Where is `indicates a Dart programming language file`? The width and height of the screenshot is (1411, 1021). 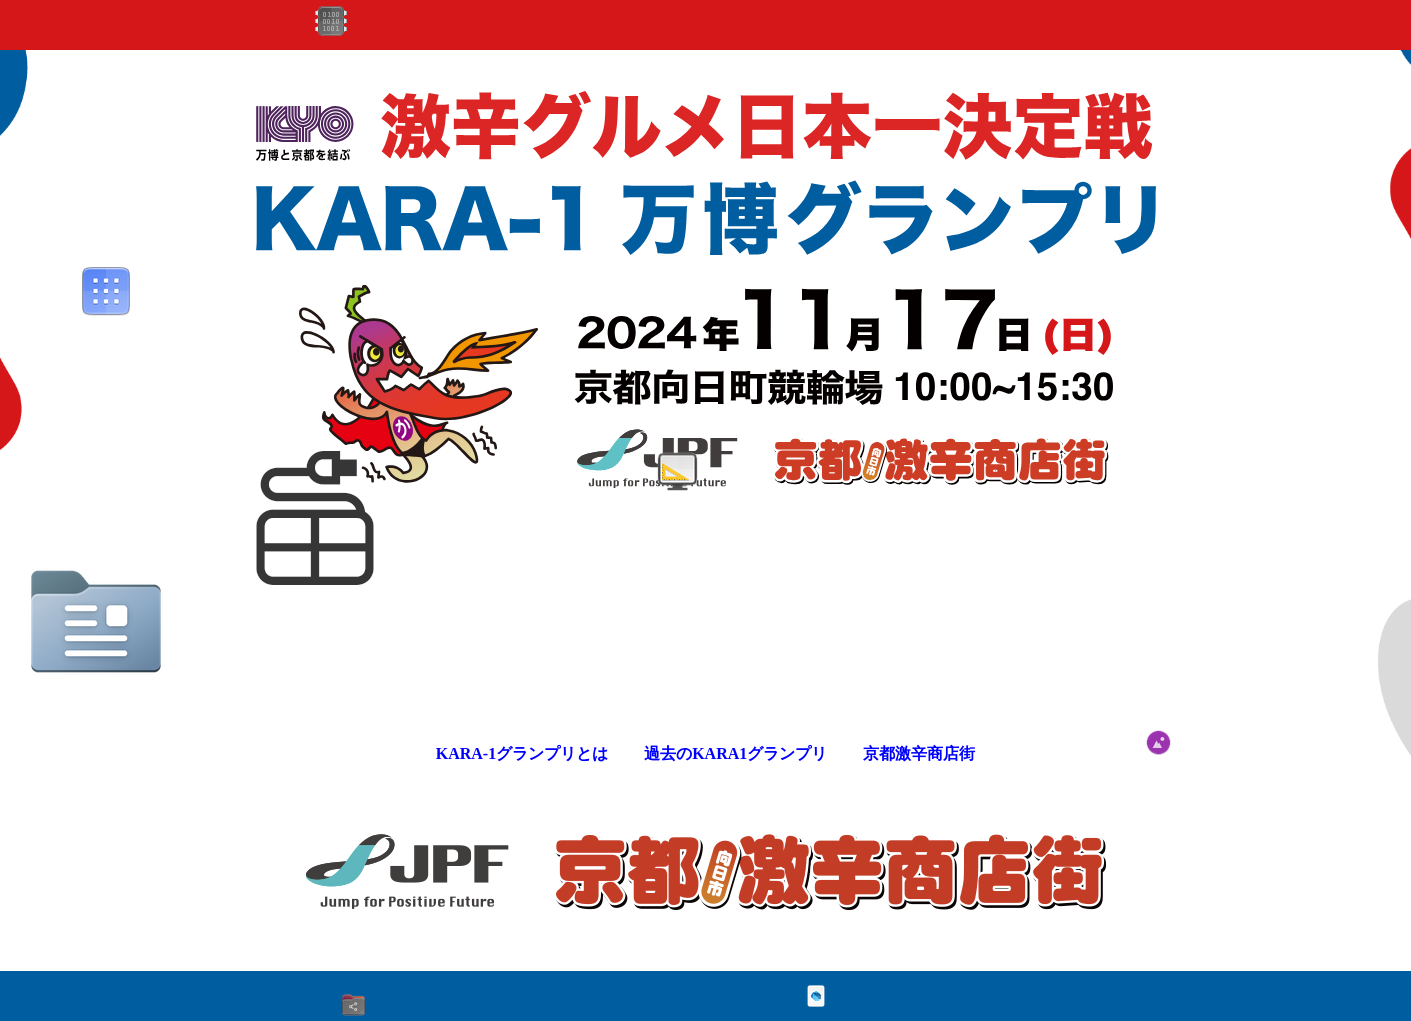
indicates a Dart programming language file is located at coordinates (816, 996).